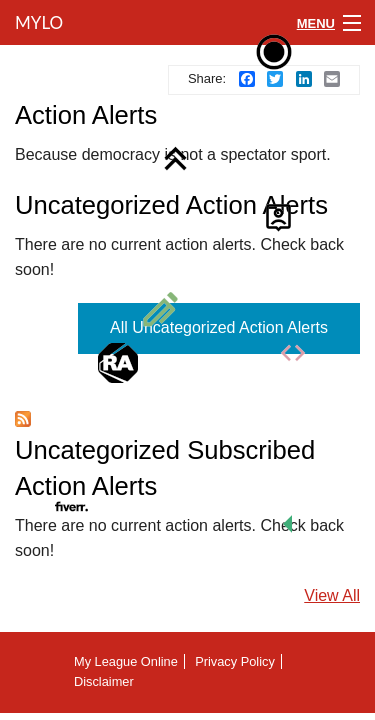  What do you see at coordinates (293, 353) in the screenshot?
I see `expand content horizontally` at bounding box center [293, 353].